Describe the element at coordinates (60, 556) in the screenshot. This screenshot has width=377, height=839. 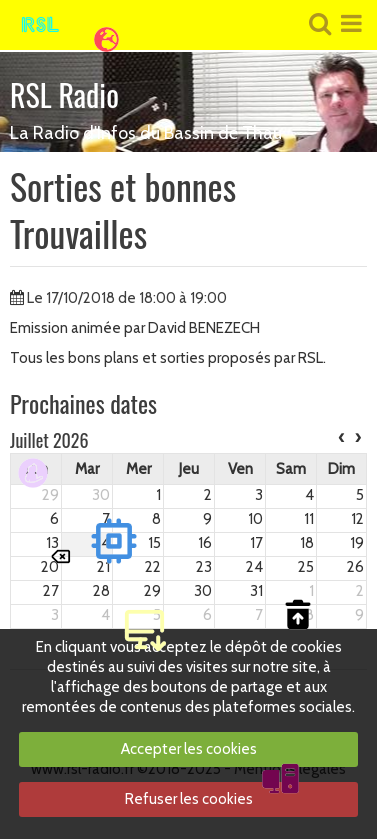
I see `delete the previous character` at that location.